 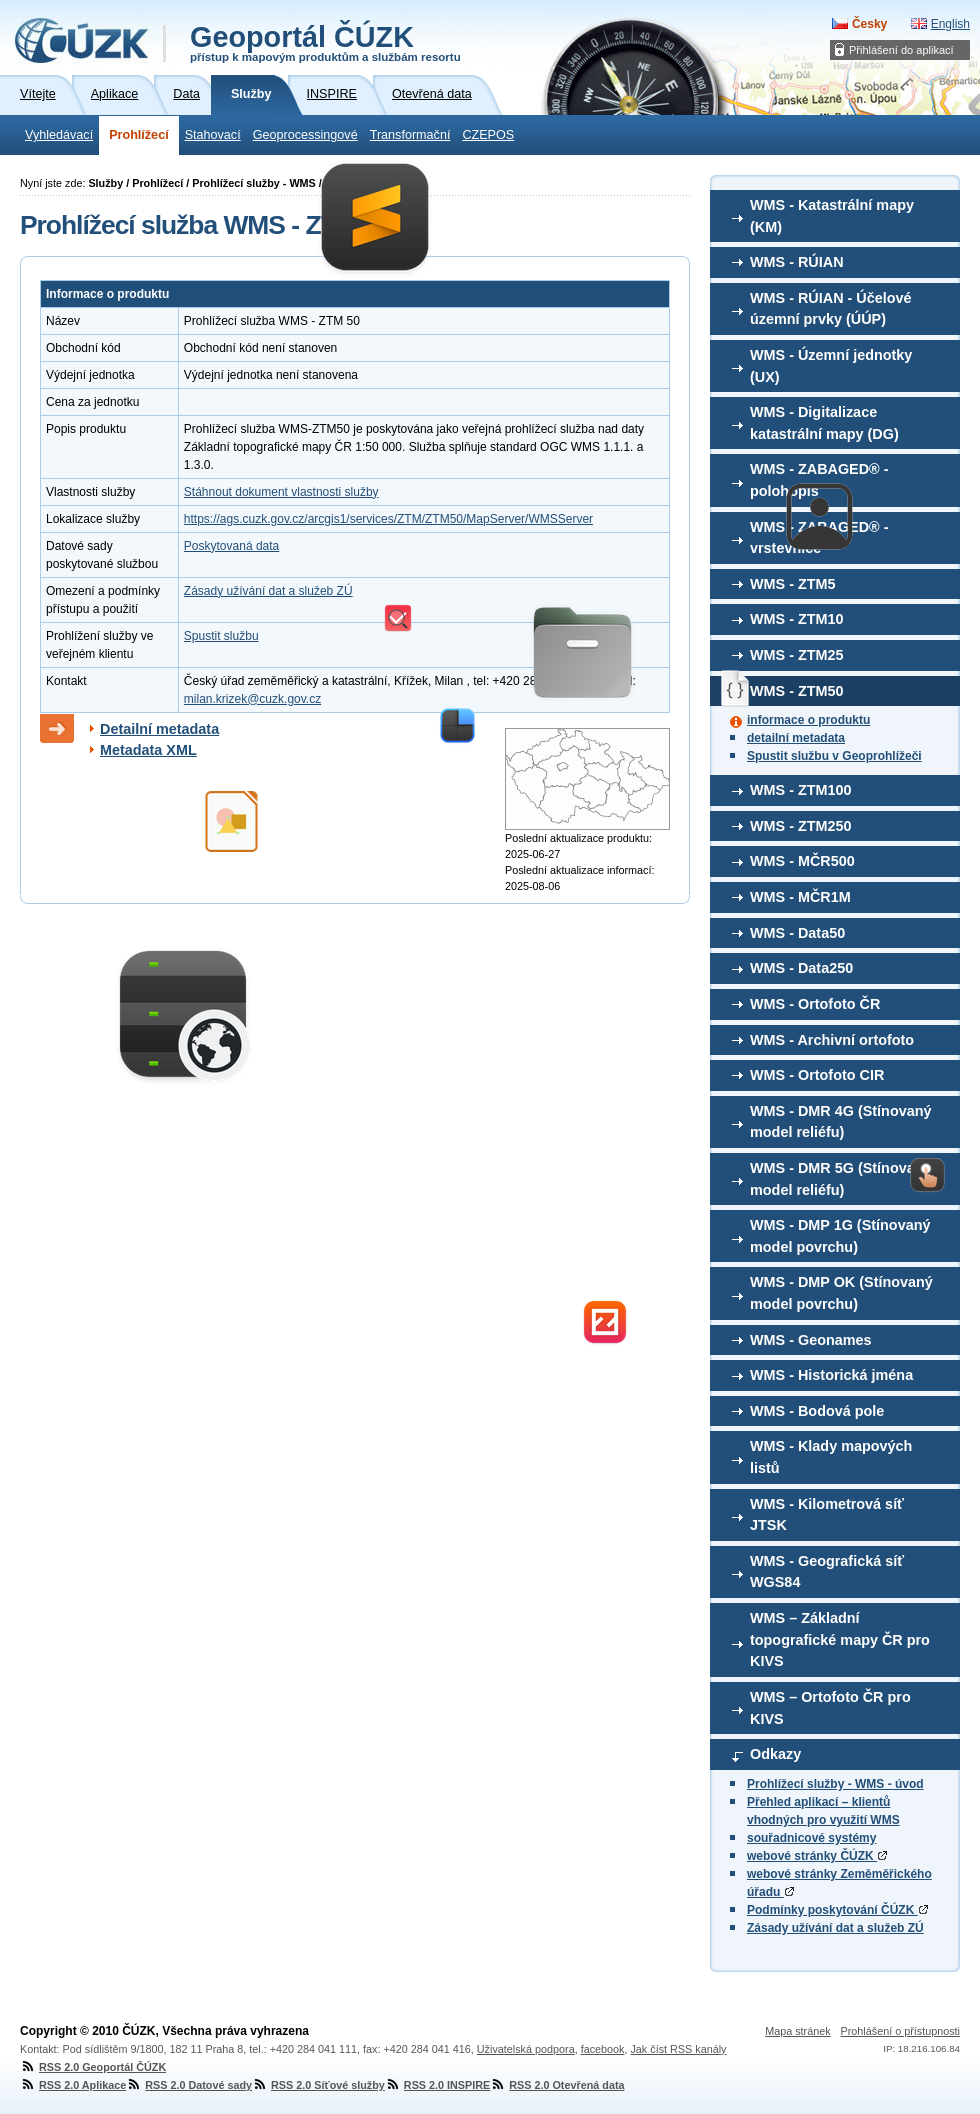 What do you see at coordinates (231, 821) in the screenshot?
I see `open a libreoffice draw document` at bounding box center [231, 821].